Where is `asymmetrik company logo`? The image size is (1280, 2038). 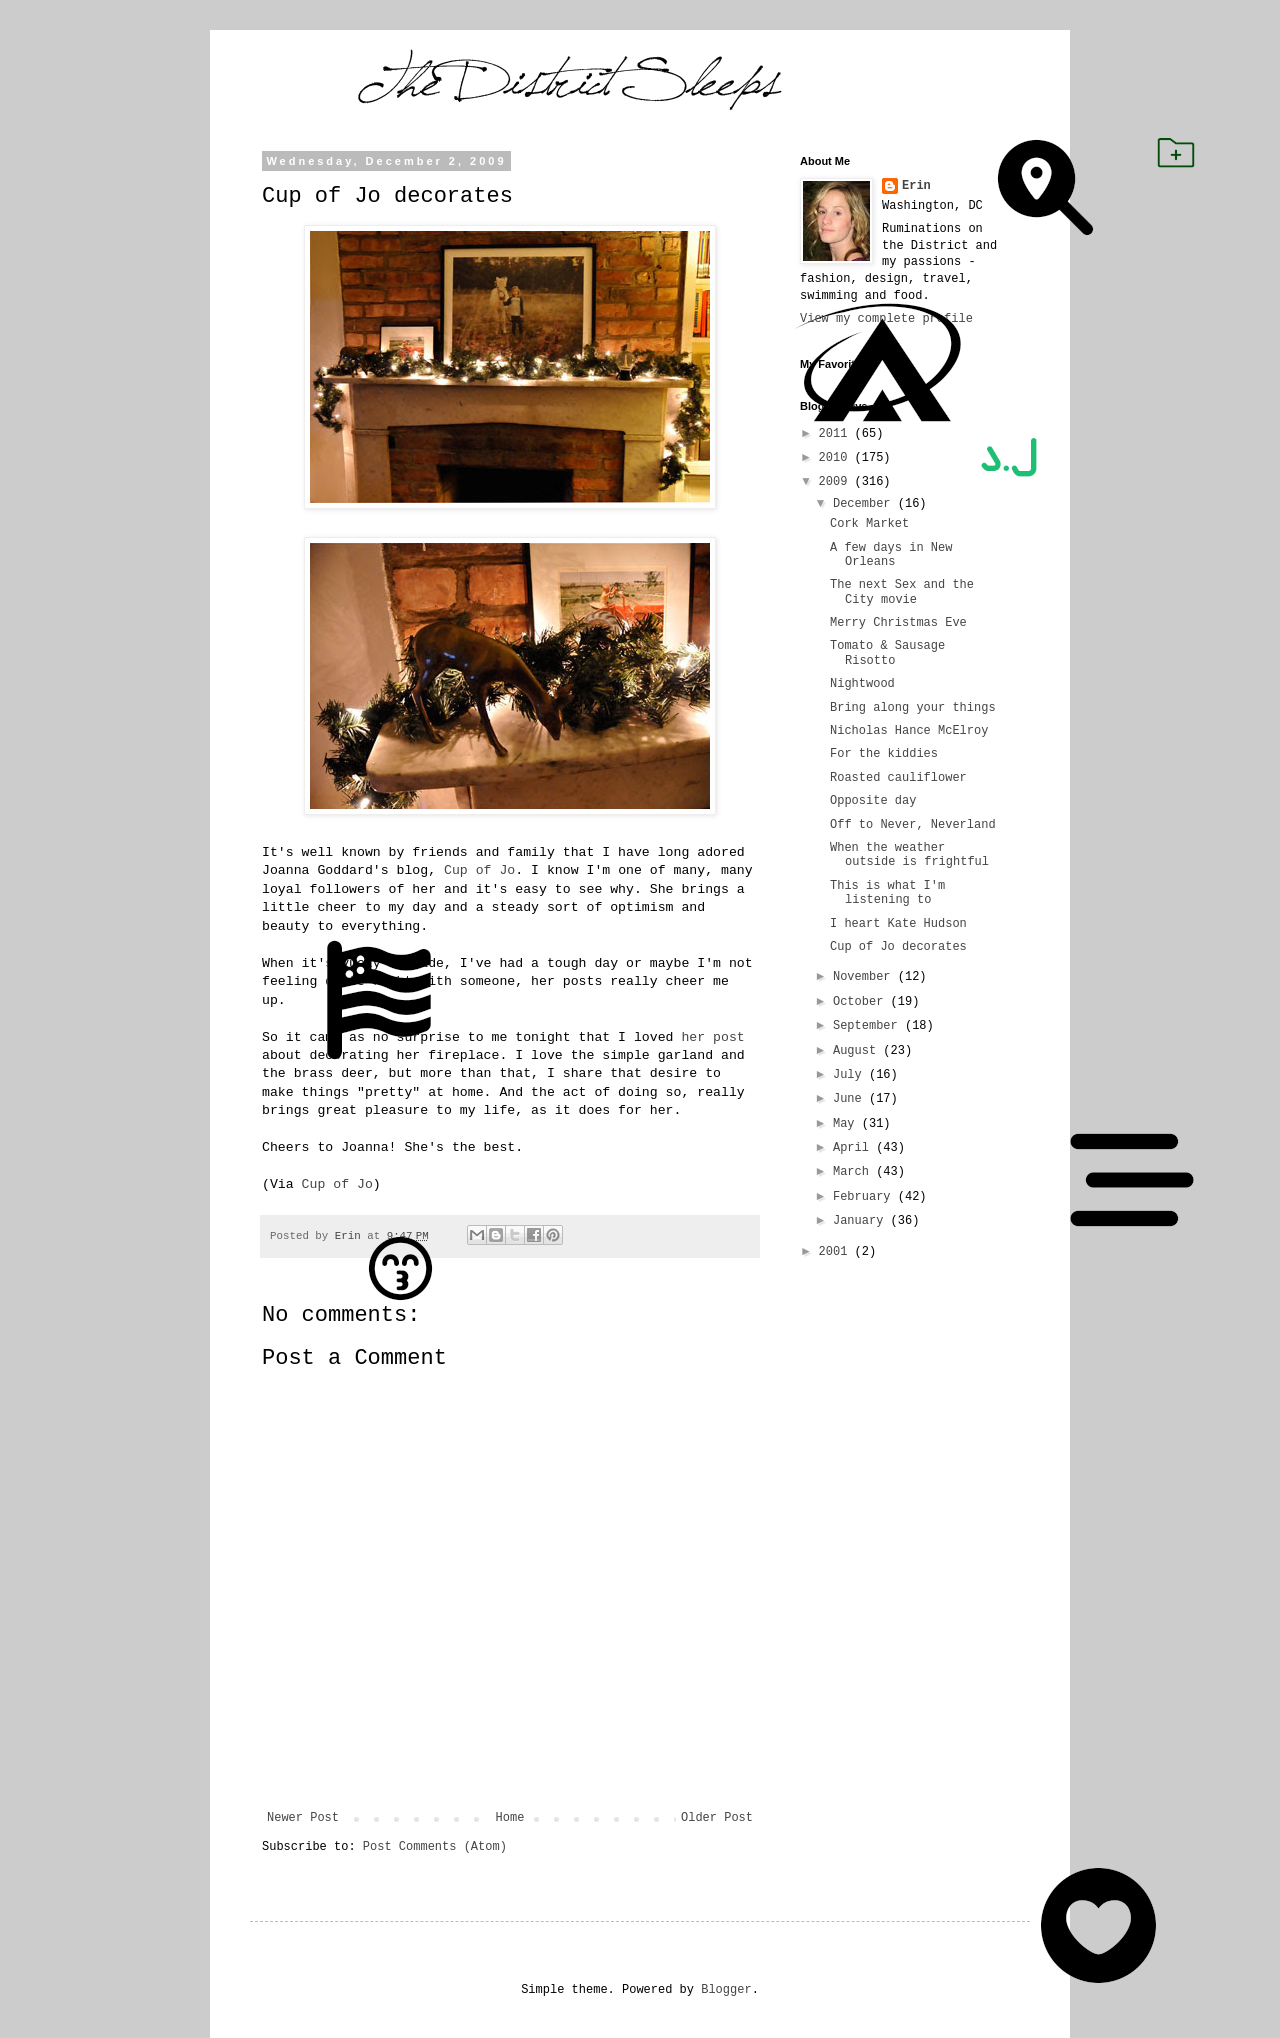
asymmetrik company logo is located at coordinates (877, 362).